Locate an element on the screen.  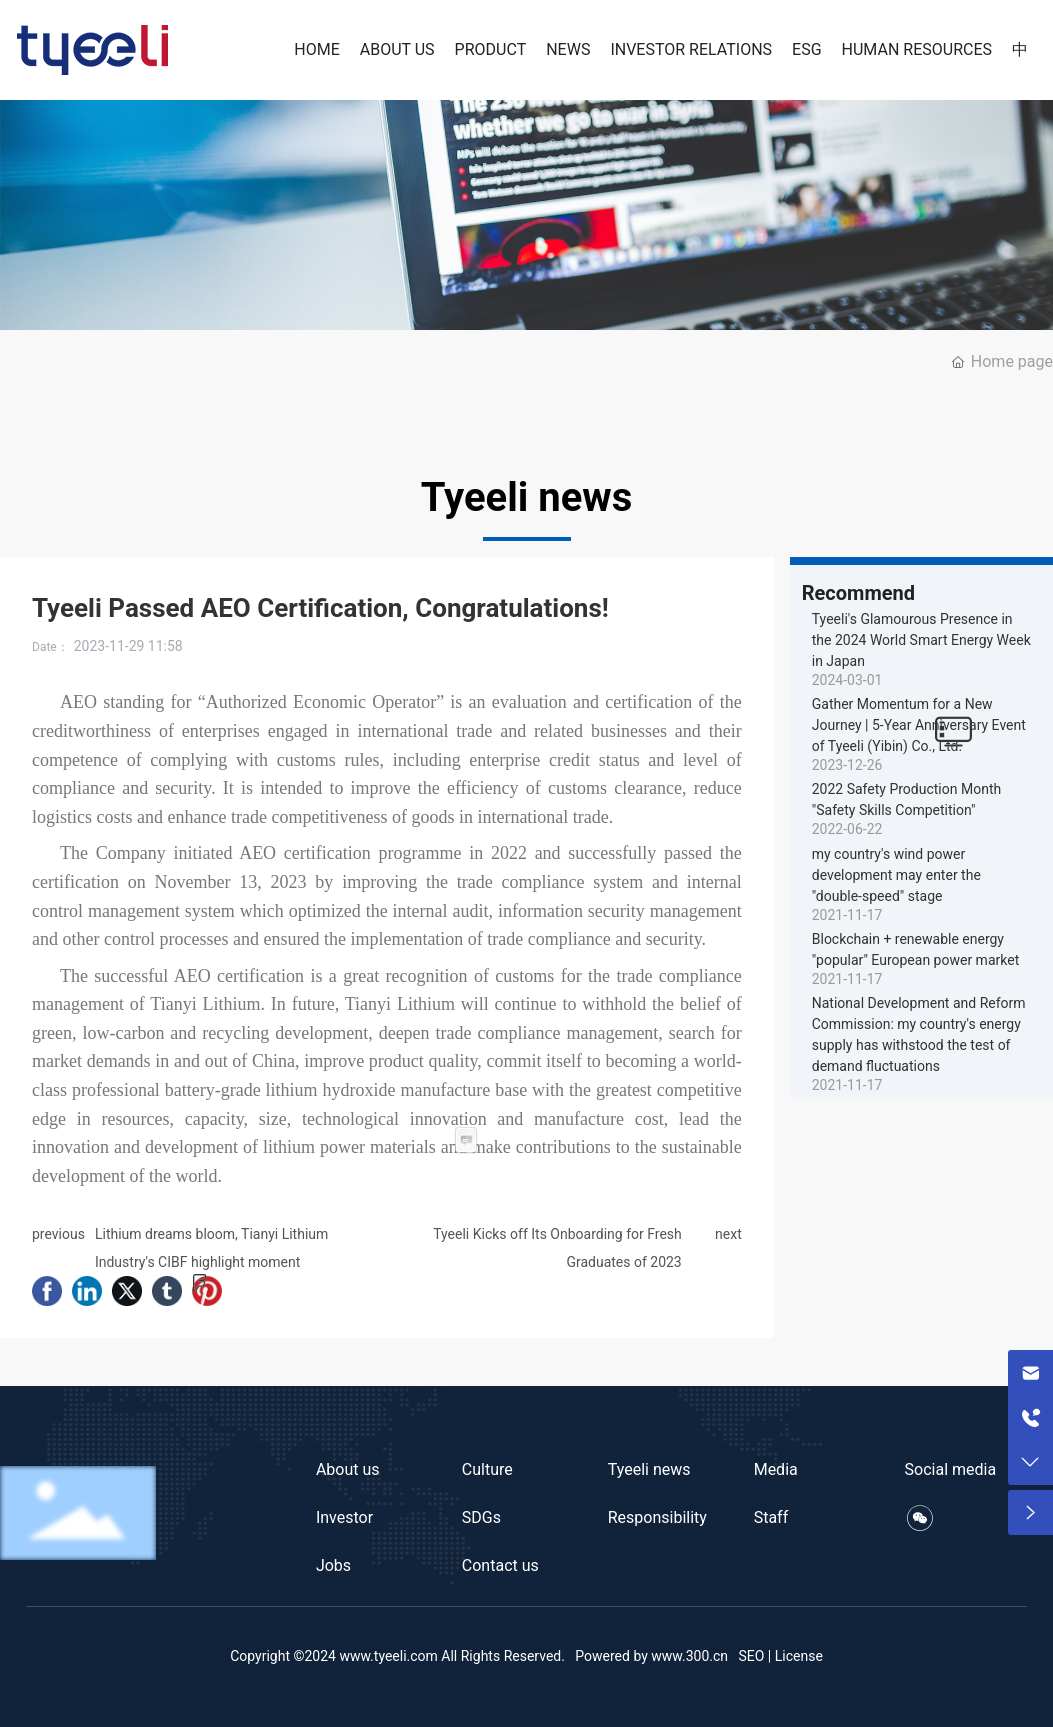
connect your foursquare account is located at coordinates (199, 1283).